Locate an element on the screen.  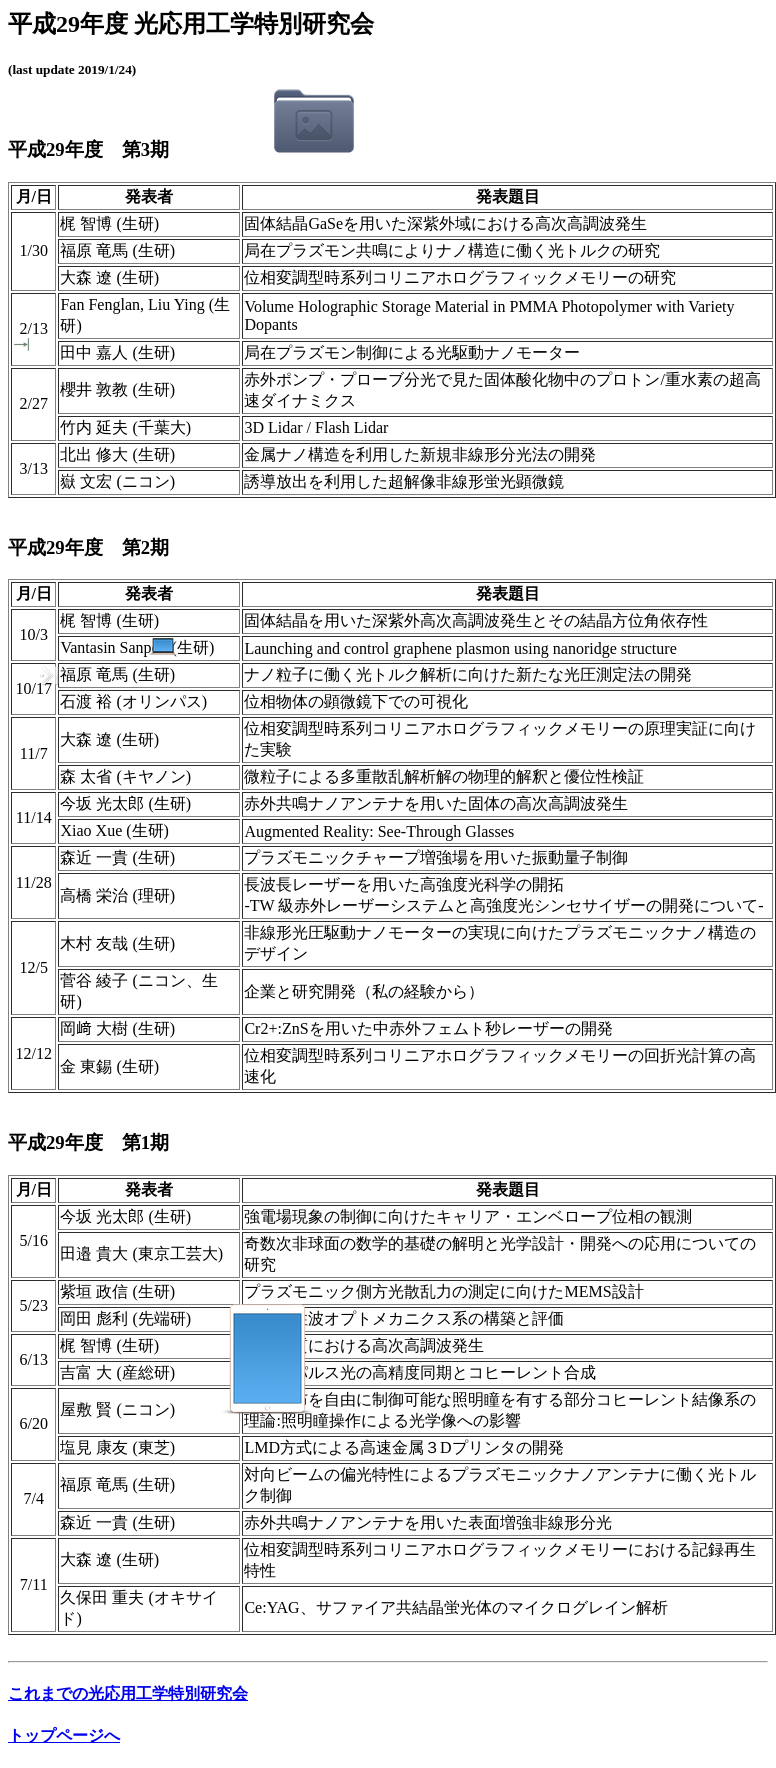
iPad device connected to this computer is located at coordinates (267, 1359).